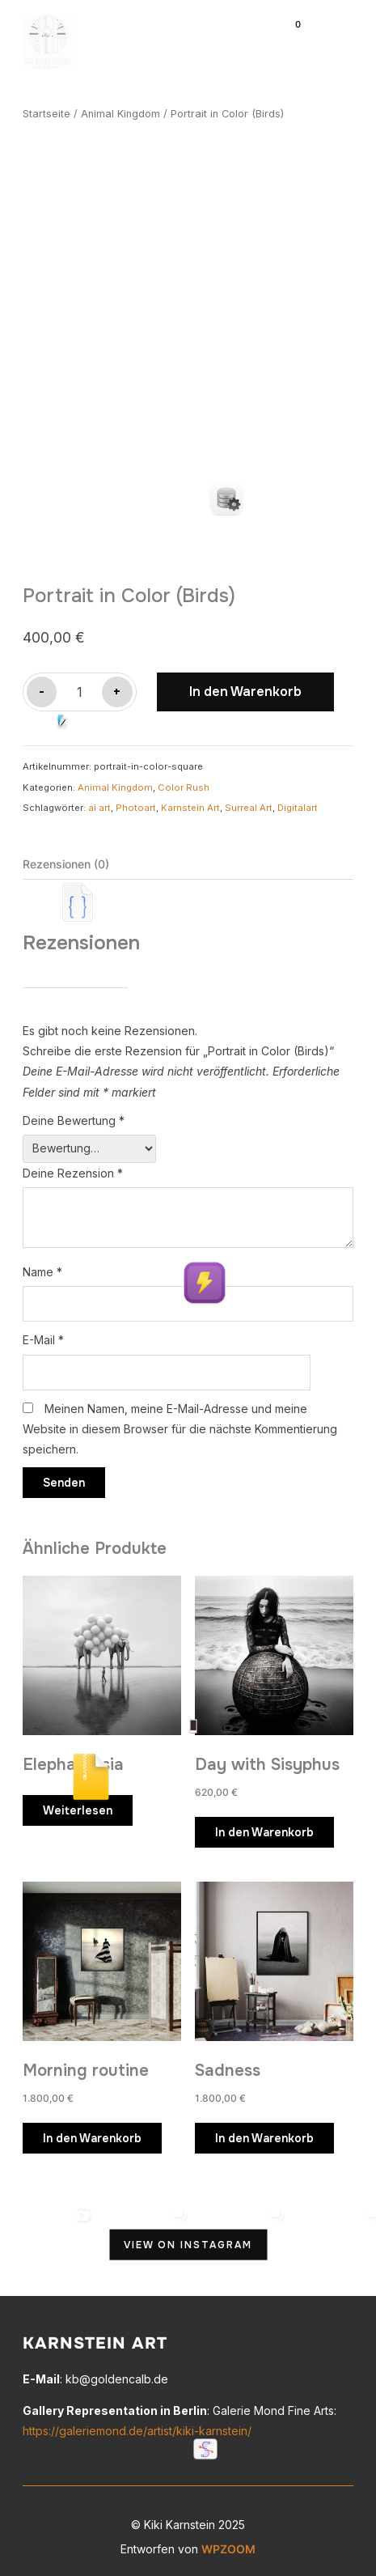  I want to click on an SVG image file, so click(205, 2448).